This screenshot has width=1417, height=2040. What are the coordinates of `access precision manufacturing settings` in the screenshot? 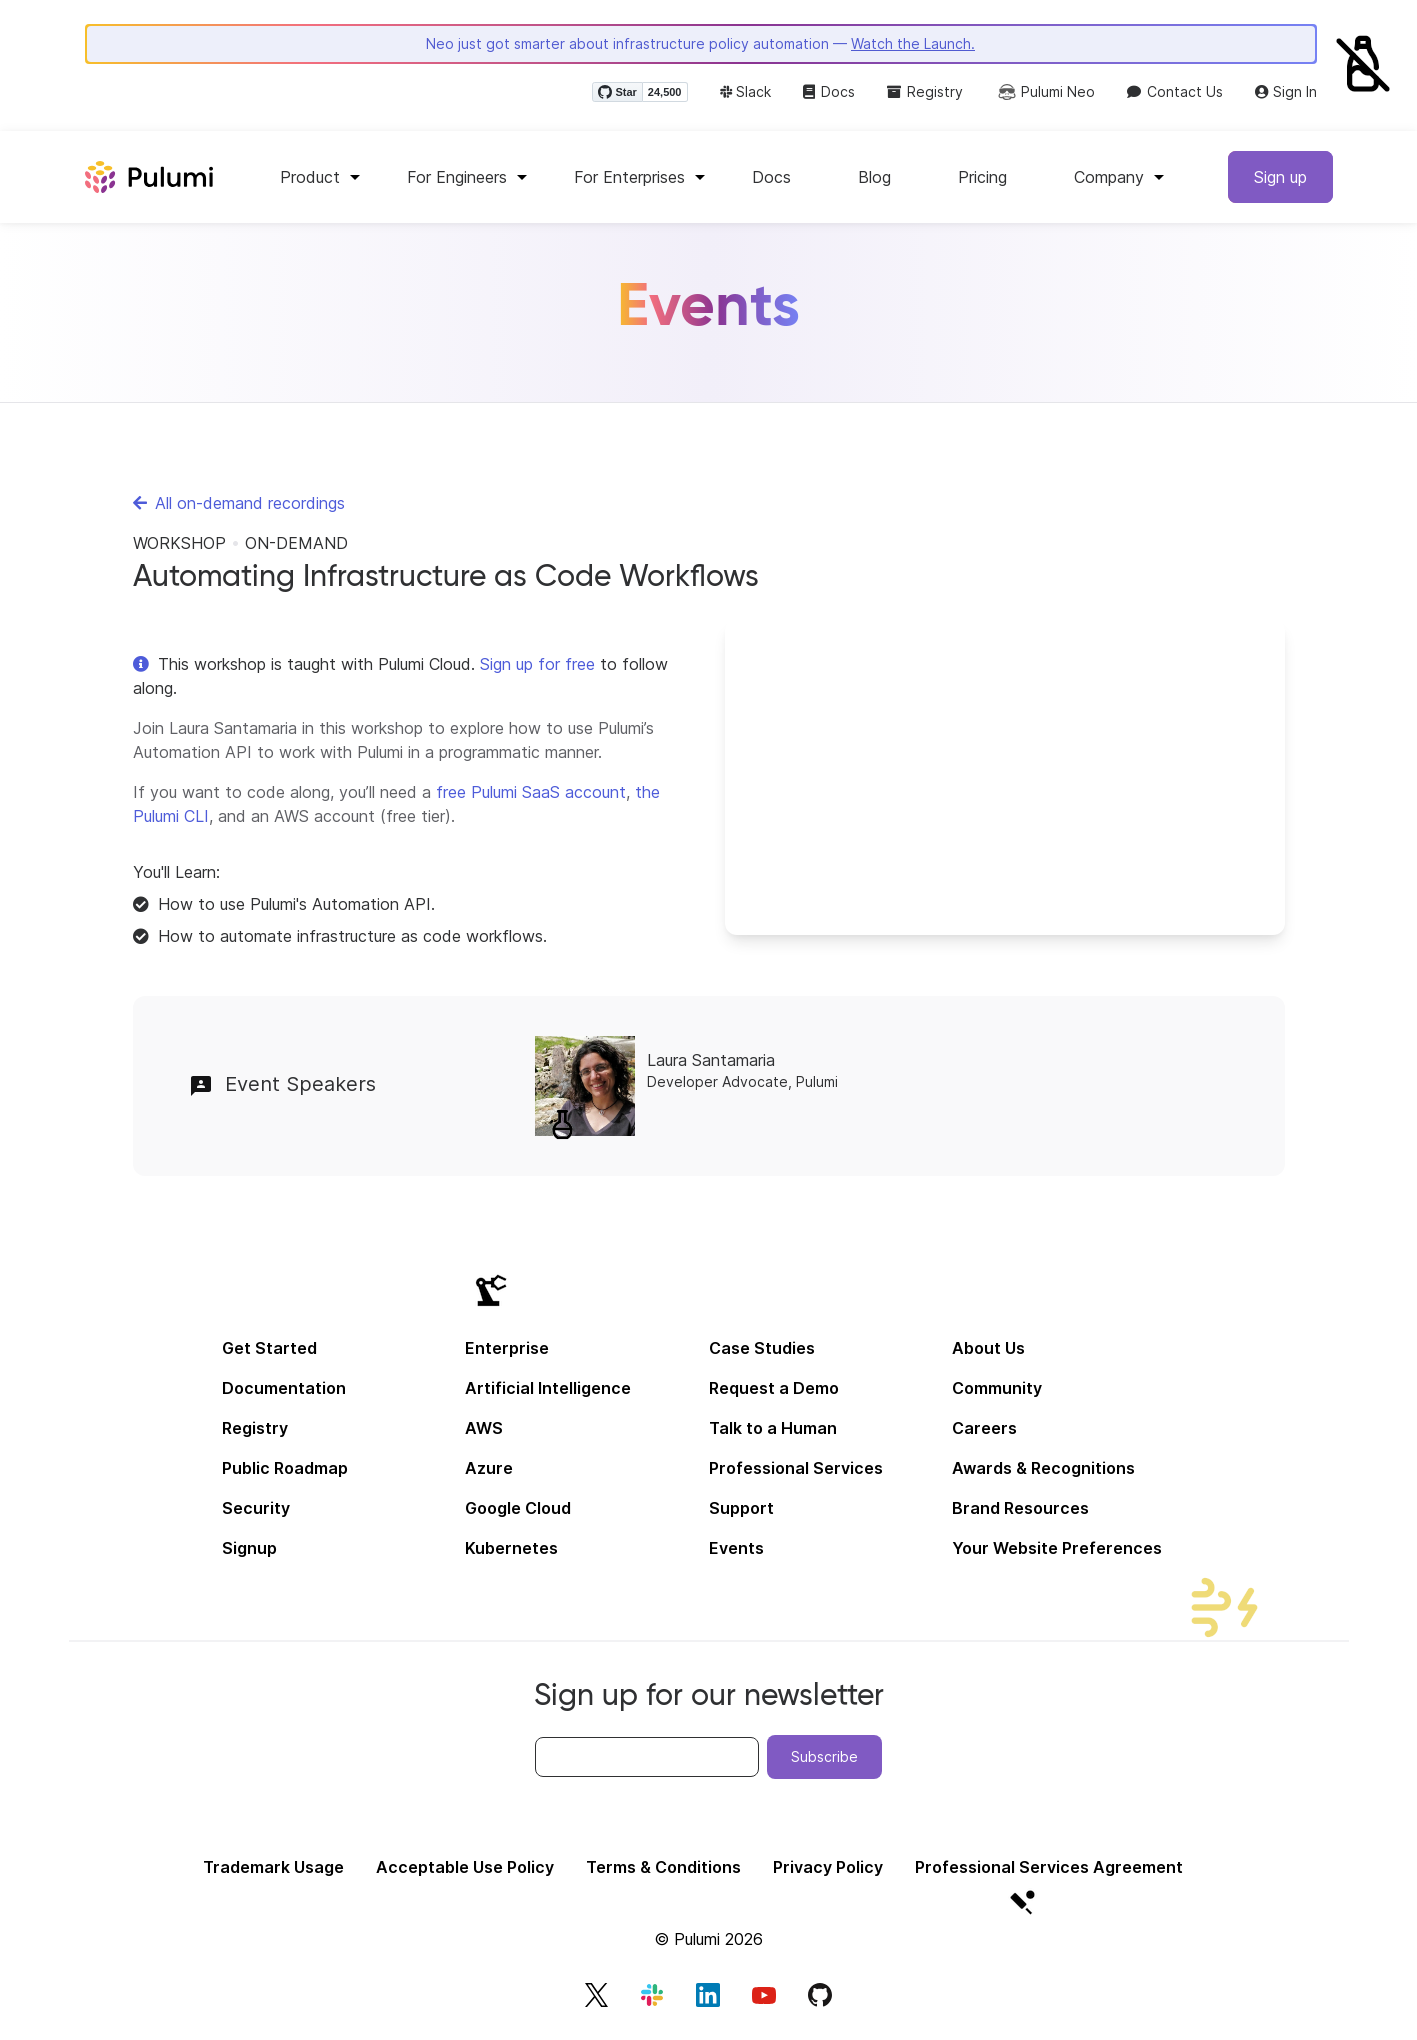 It's located at (491, 1291).